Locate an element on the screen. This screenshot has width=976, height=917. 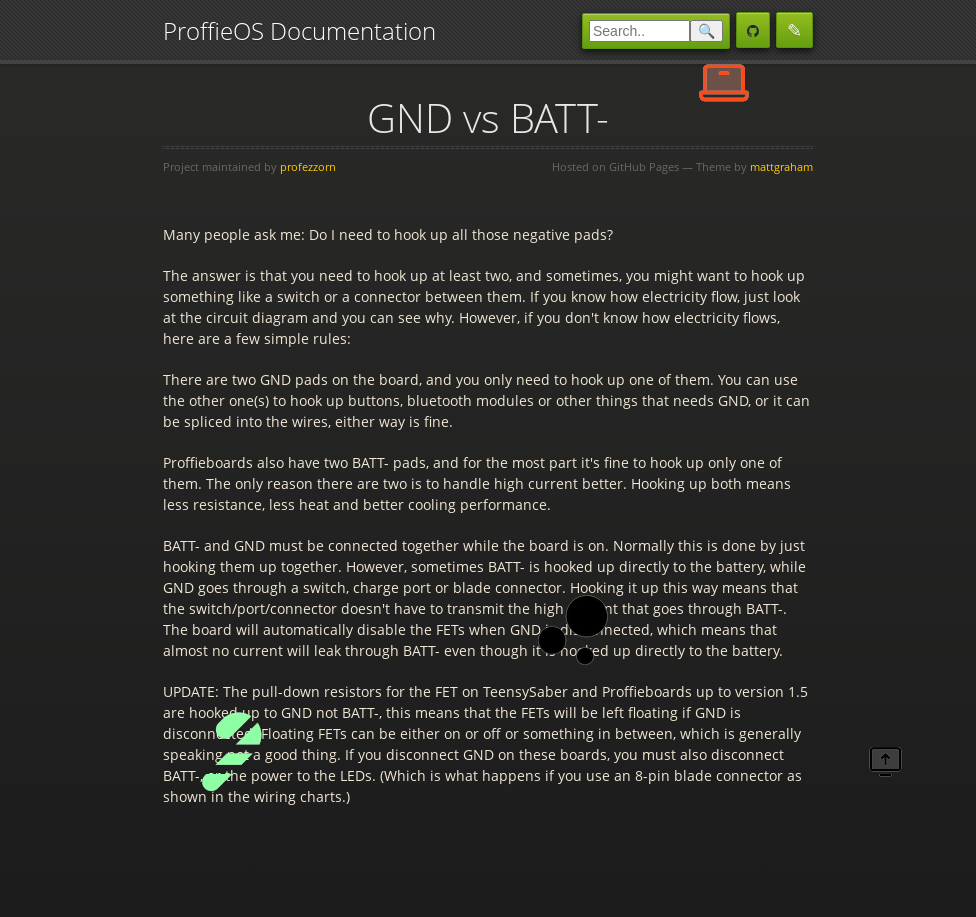
view bubble chart visualization is located at coordinates (573, 630).